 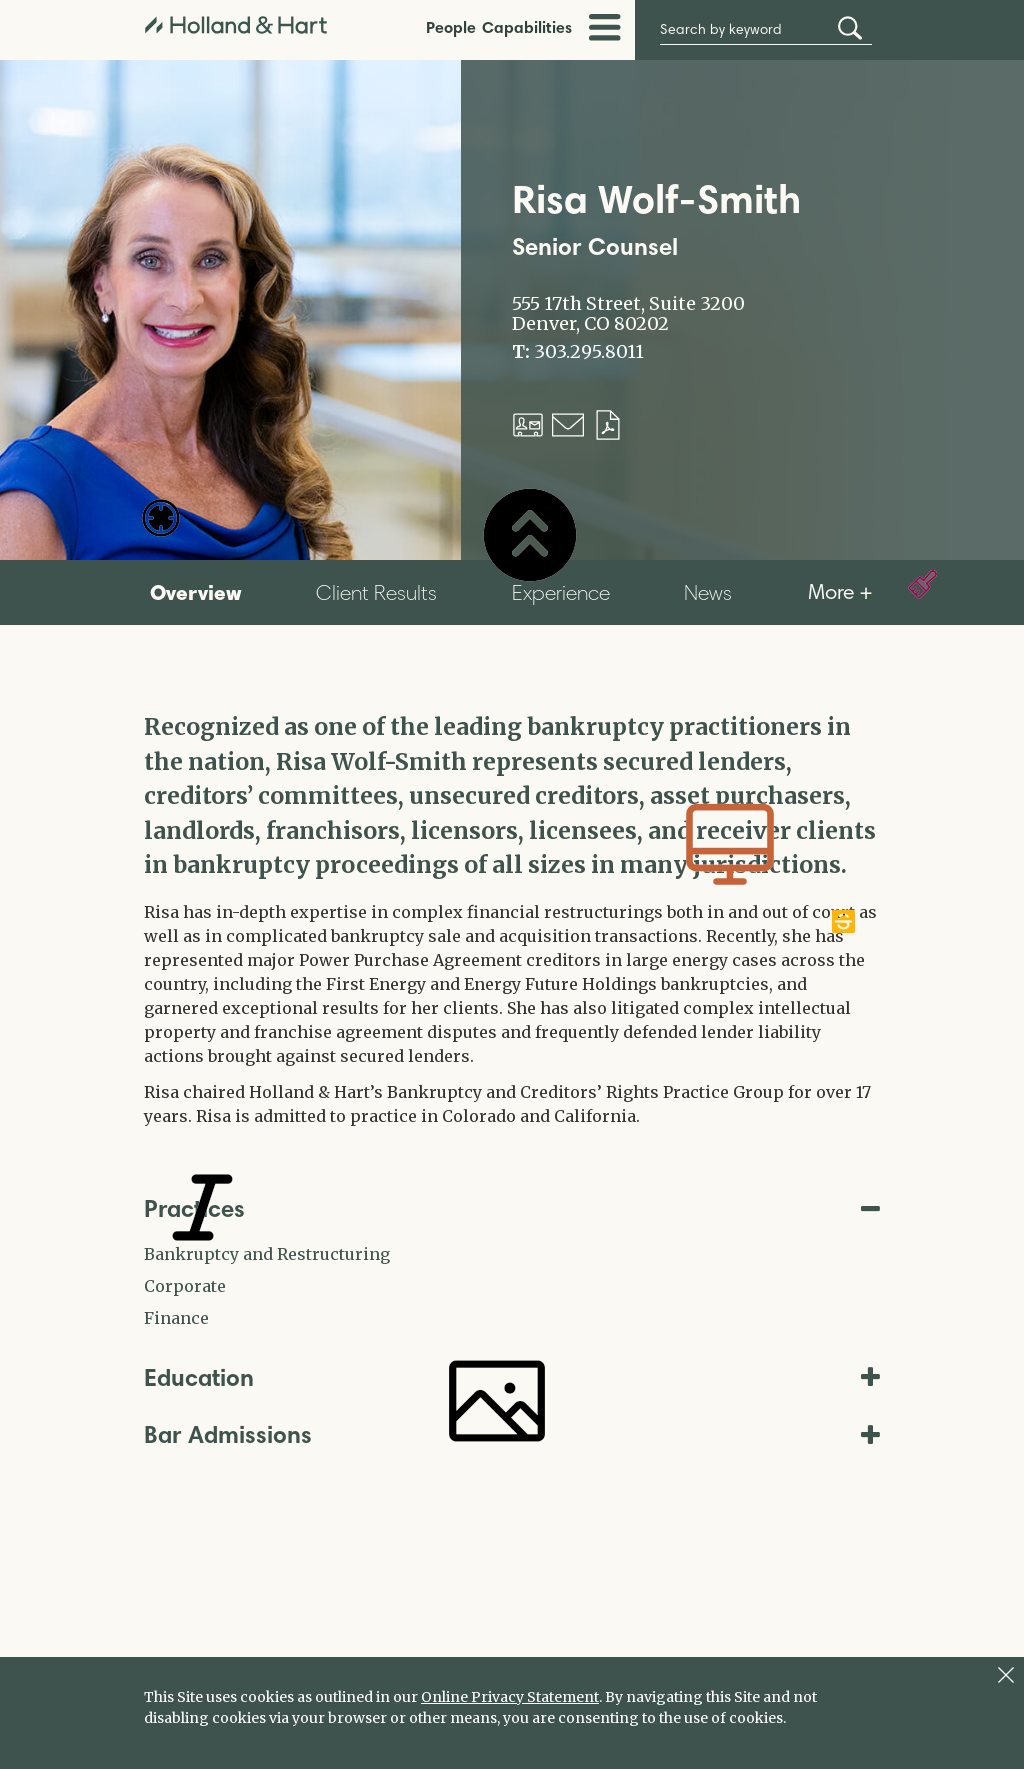 I want to click on scroll to top of page, so click(x=530, y=535).